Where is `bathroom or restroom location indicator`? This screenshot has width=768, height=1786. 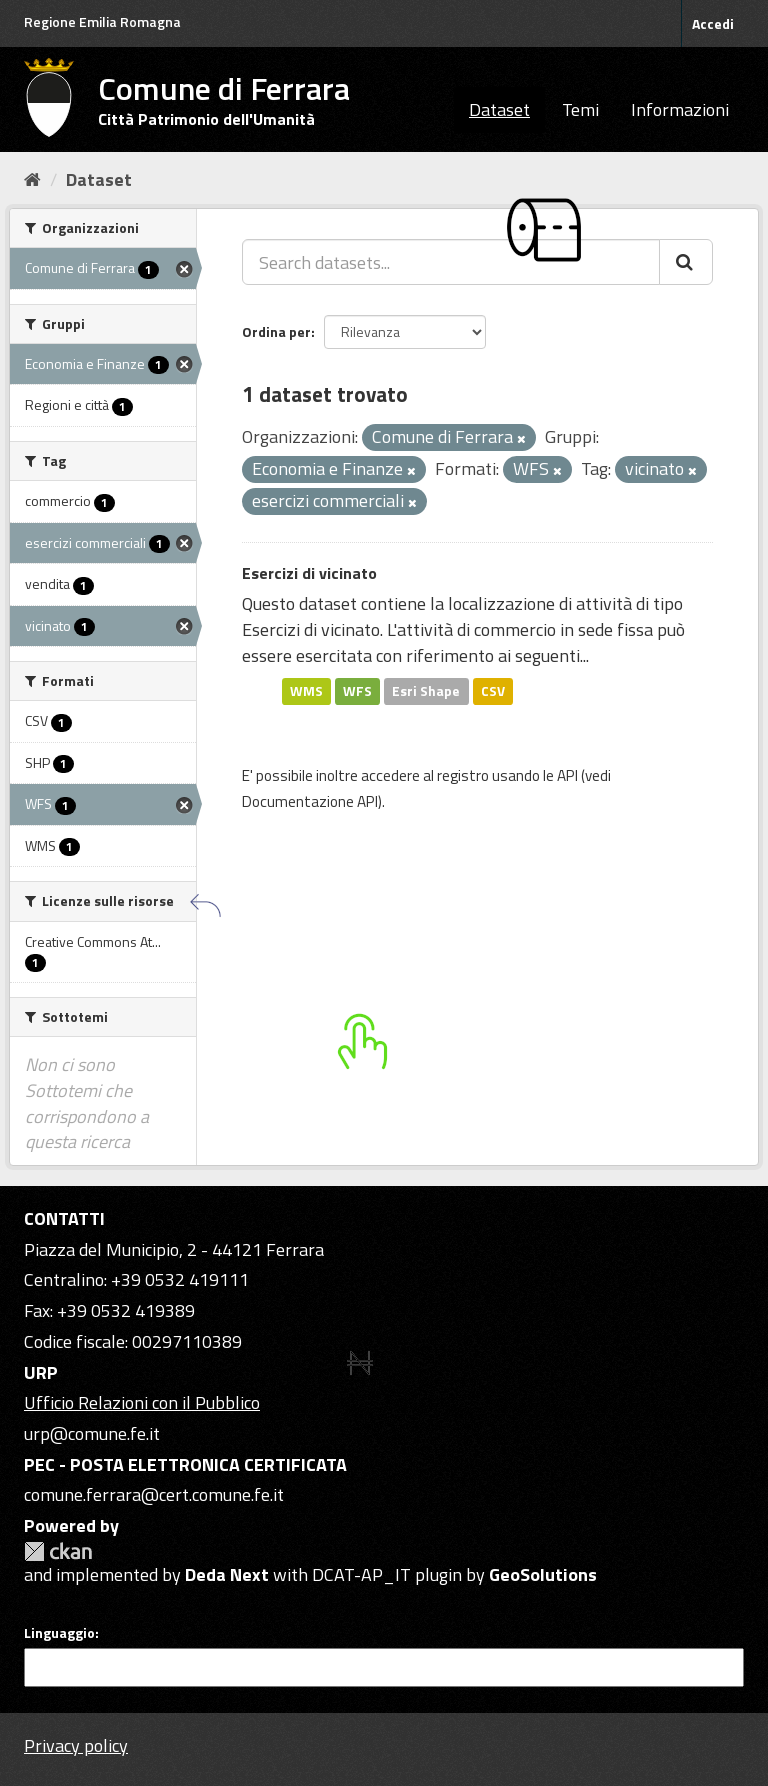 bathroom or restroom location indicator is located at coordinates (544, 230).